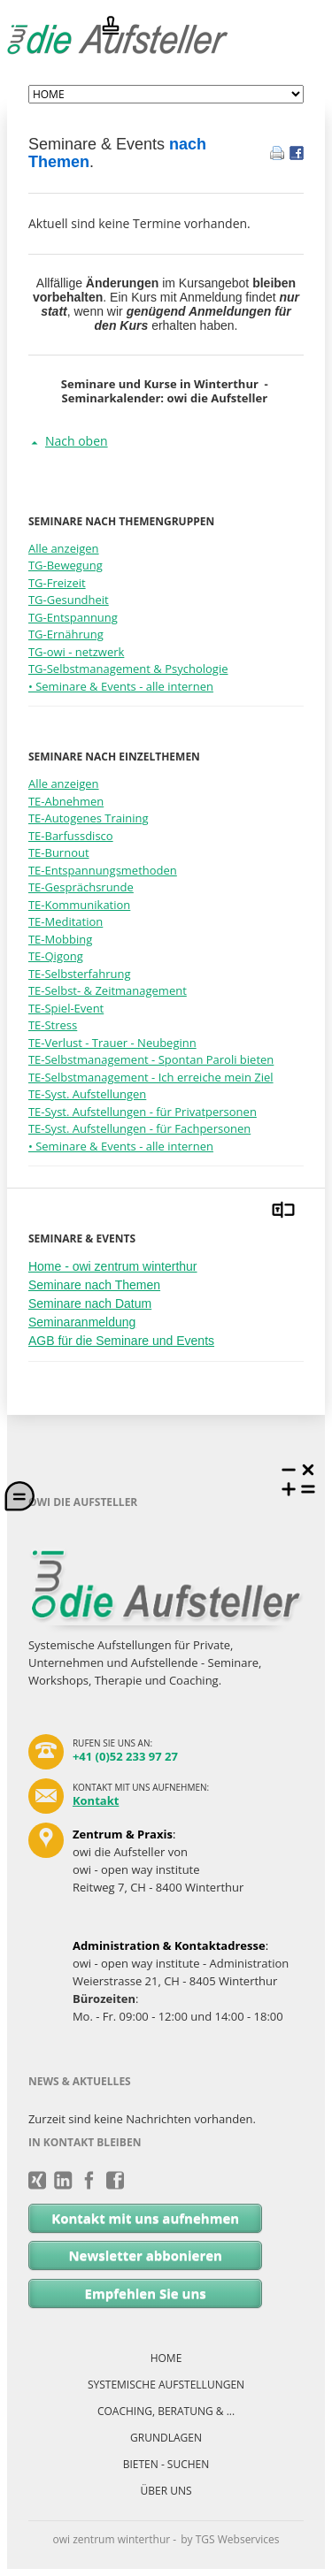 Image resolution: width=332 pixels, height=2576 pixels. I want to click on apply a stamp or approval mark, so click(111, 26).